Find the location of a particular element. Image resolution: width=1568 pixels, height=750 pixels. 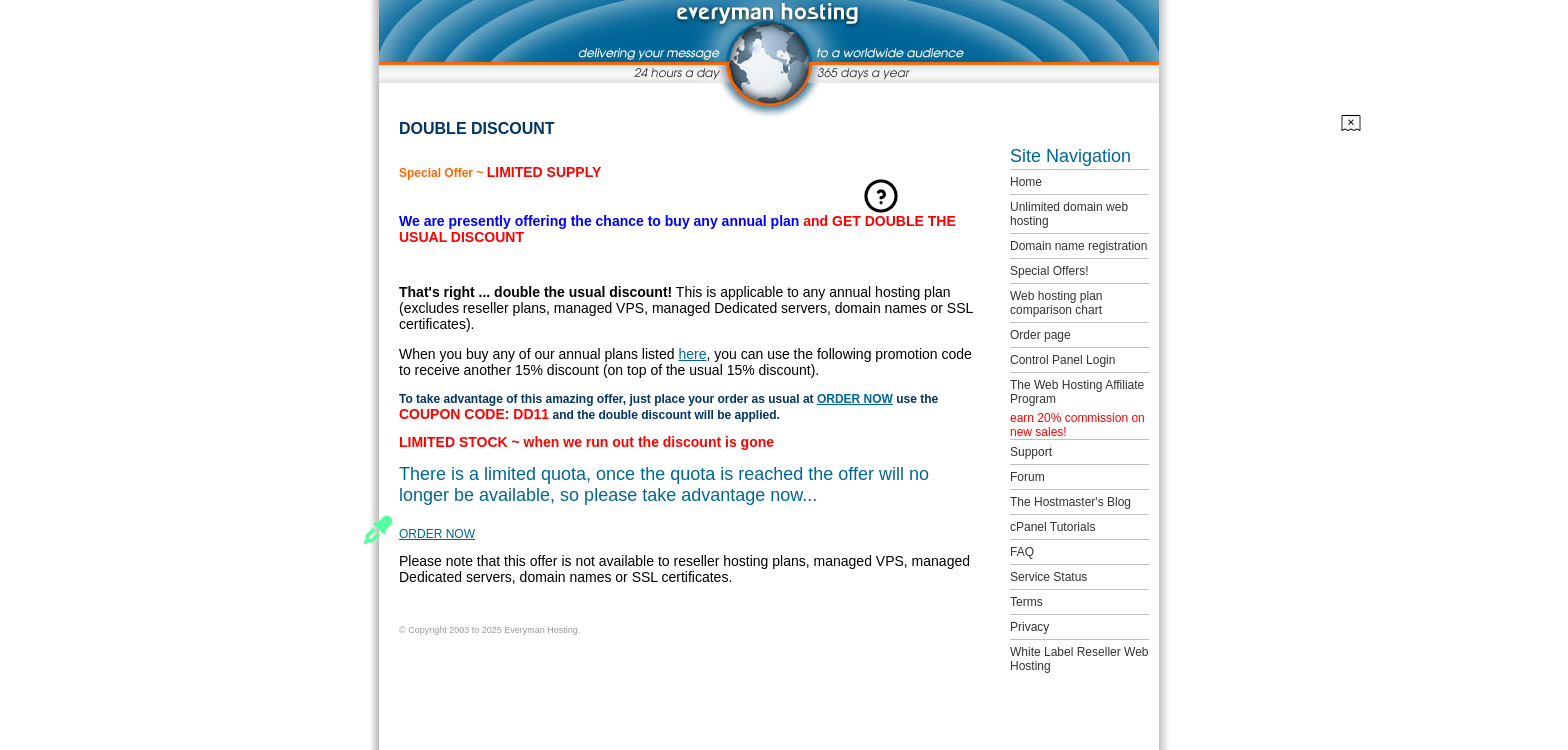

cancel or void a receipt is located at coordinates (1351, 123).